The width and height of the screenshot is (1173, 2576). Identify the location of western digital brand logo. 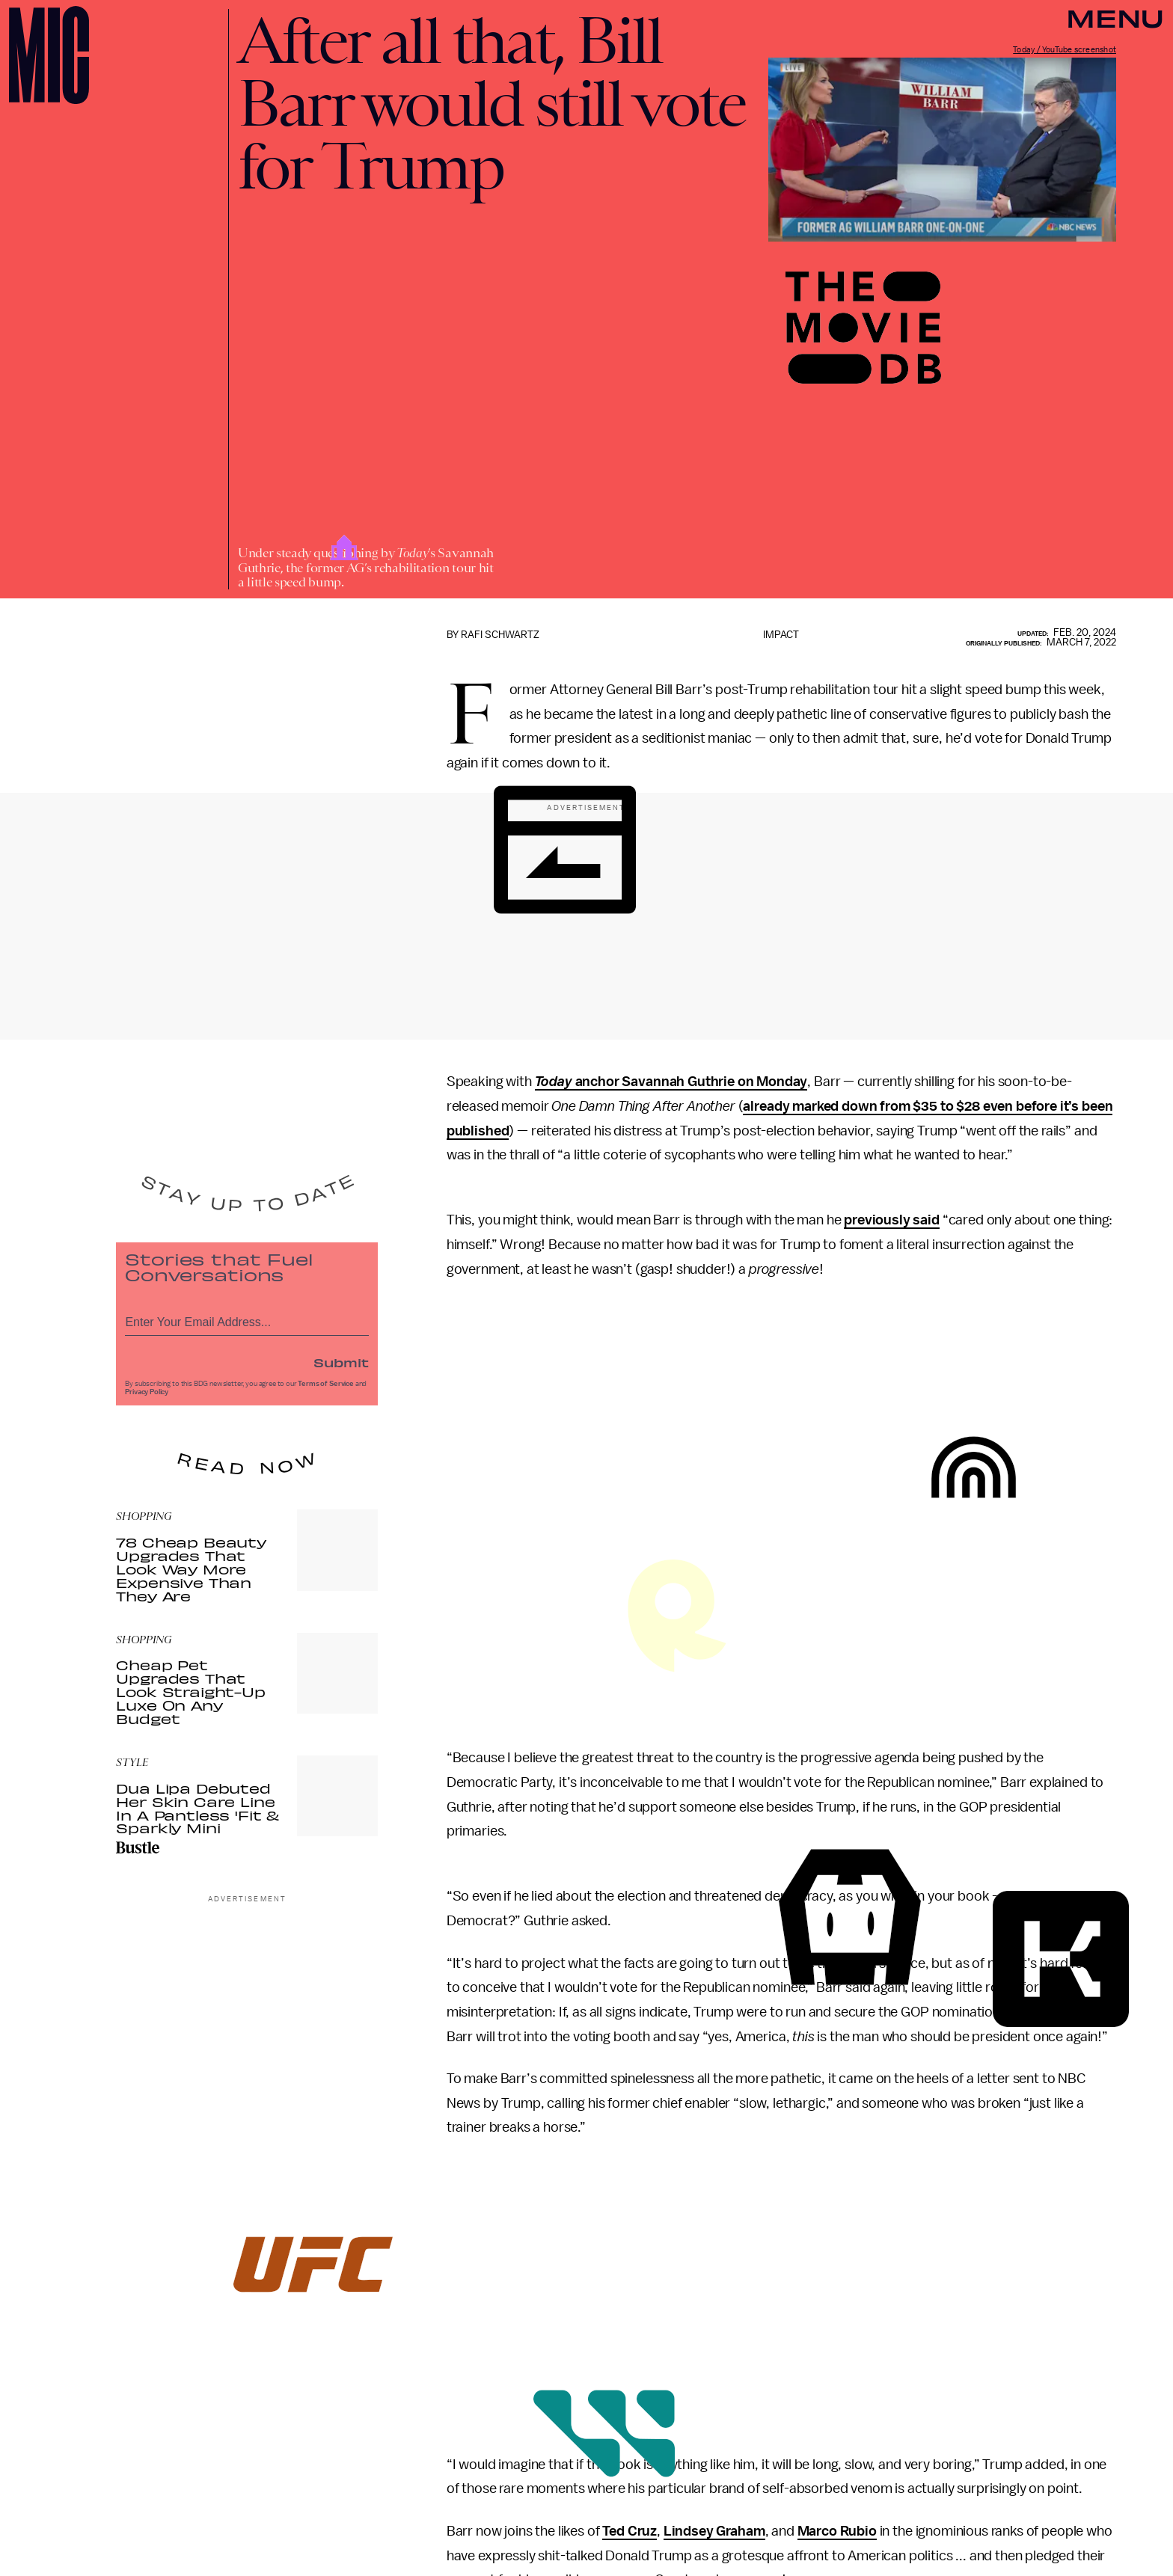
(604, 2433).